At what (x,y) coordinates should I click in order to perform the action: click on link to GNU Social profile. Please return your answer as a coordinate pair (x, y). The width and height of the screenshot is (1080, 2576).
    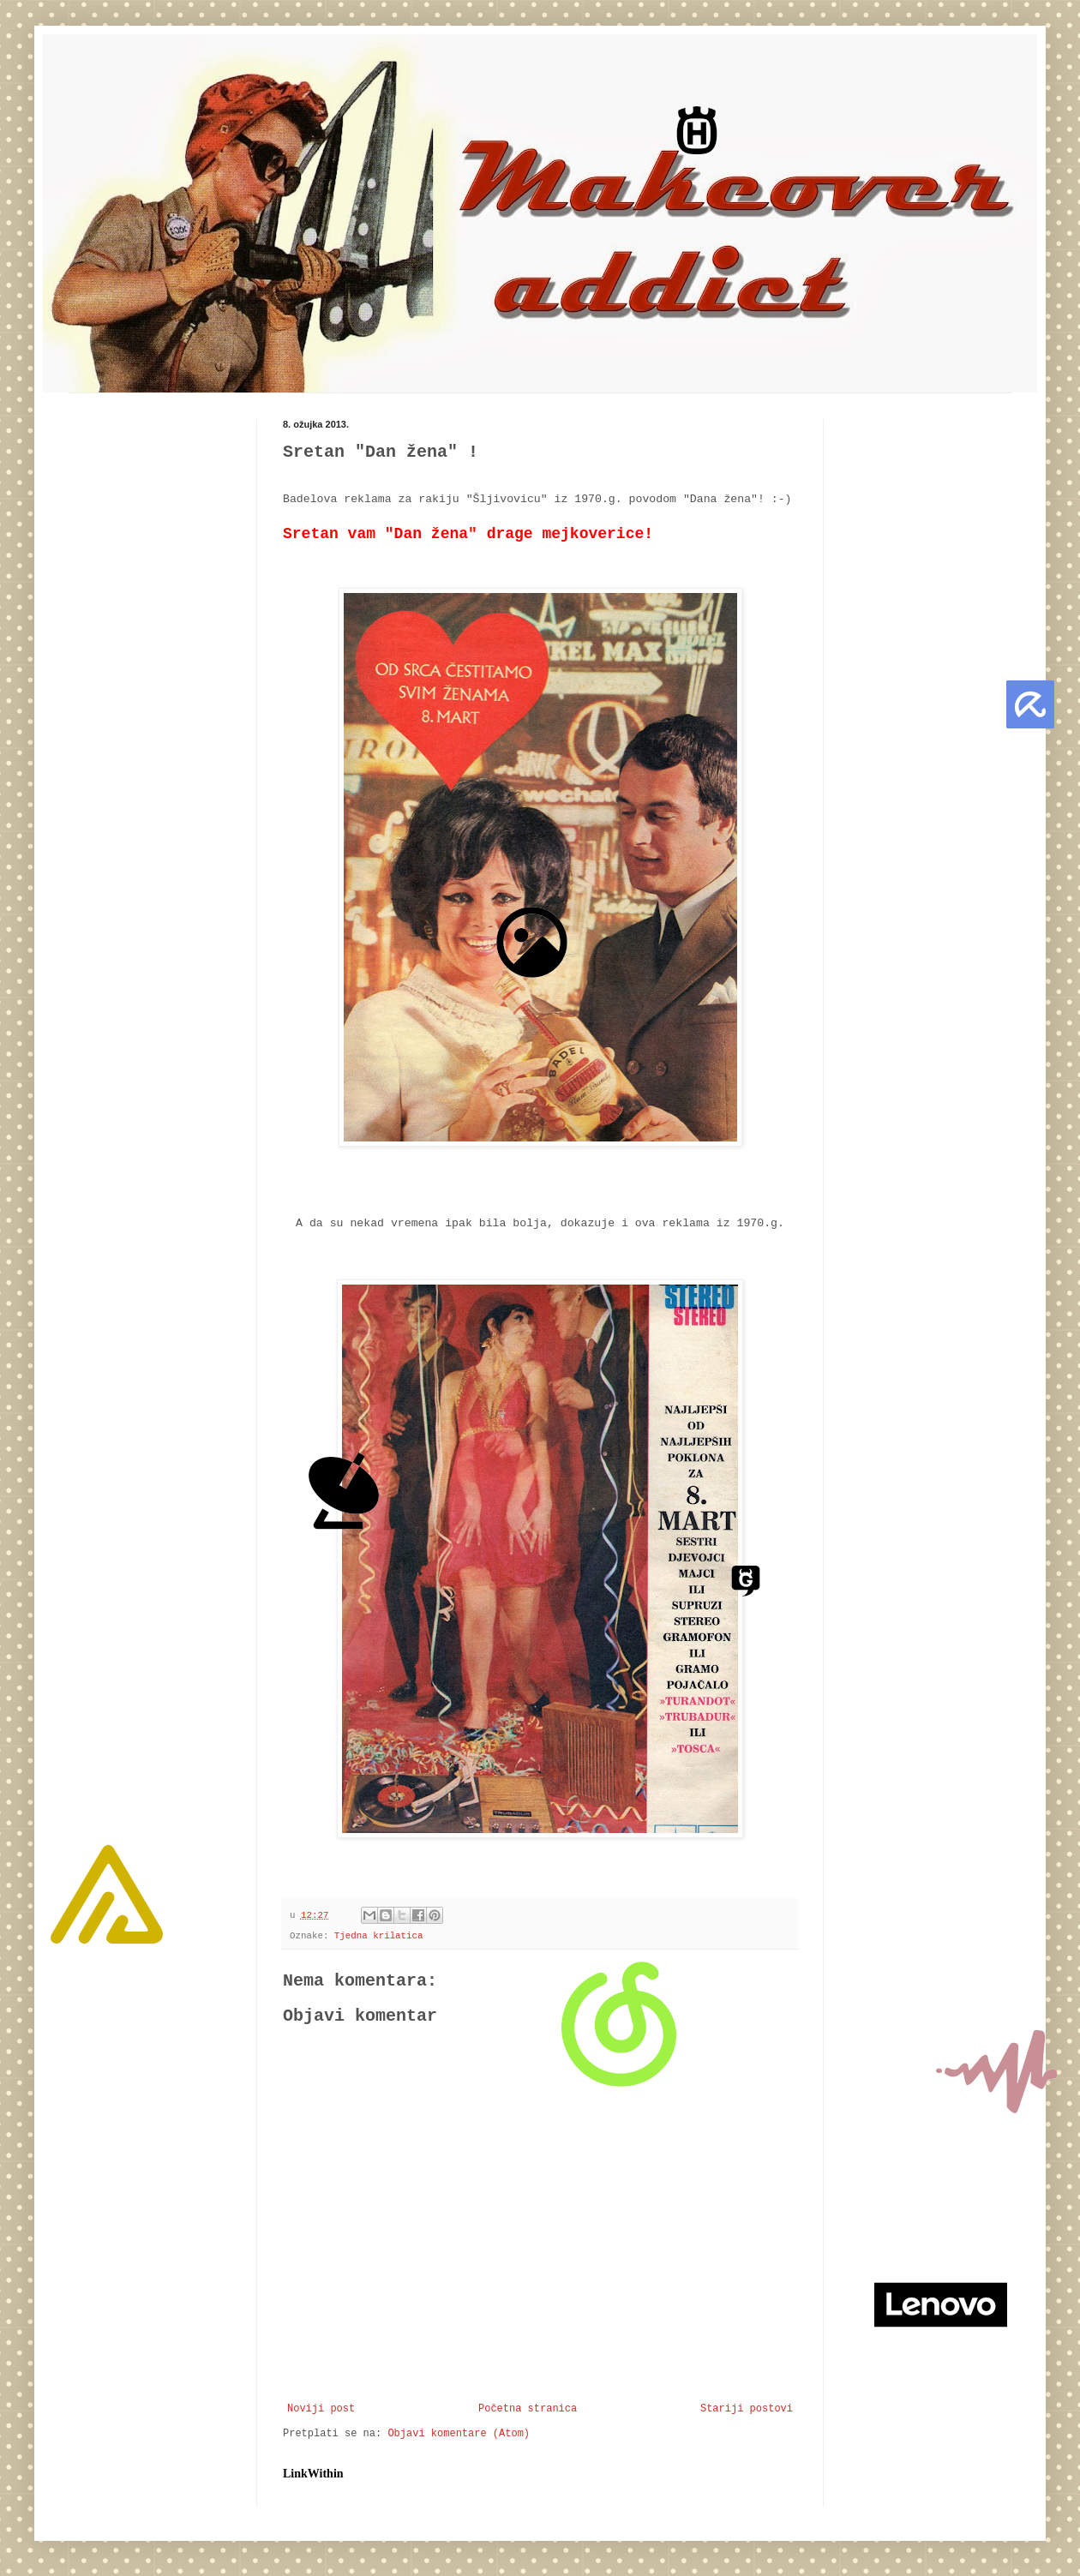
    Looking at the image, I should click on (746, 1581).